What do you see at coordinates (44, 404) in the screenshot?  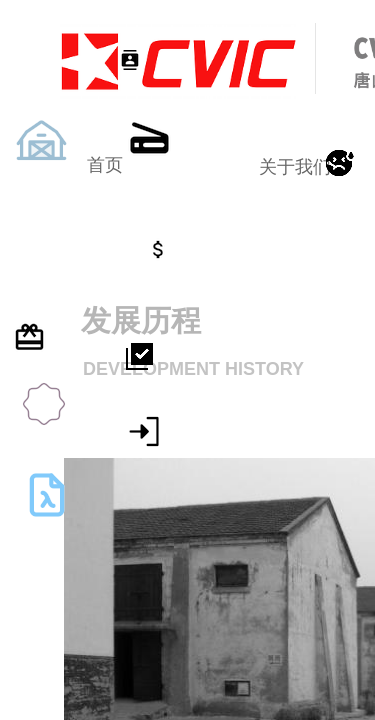 I see `indicates a badge or certification status` at bounding box center [44, 404].